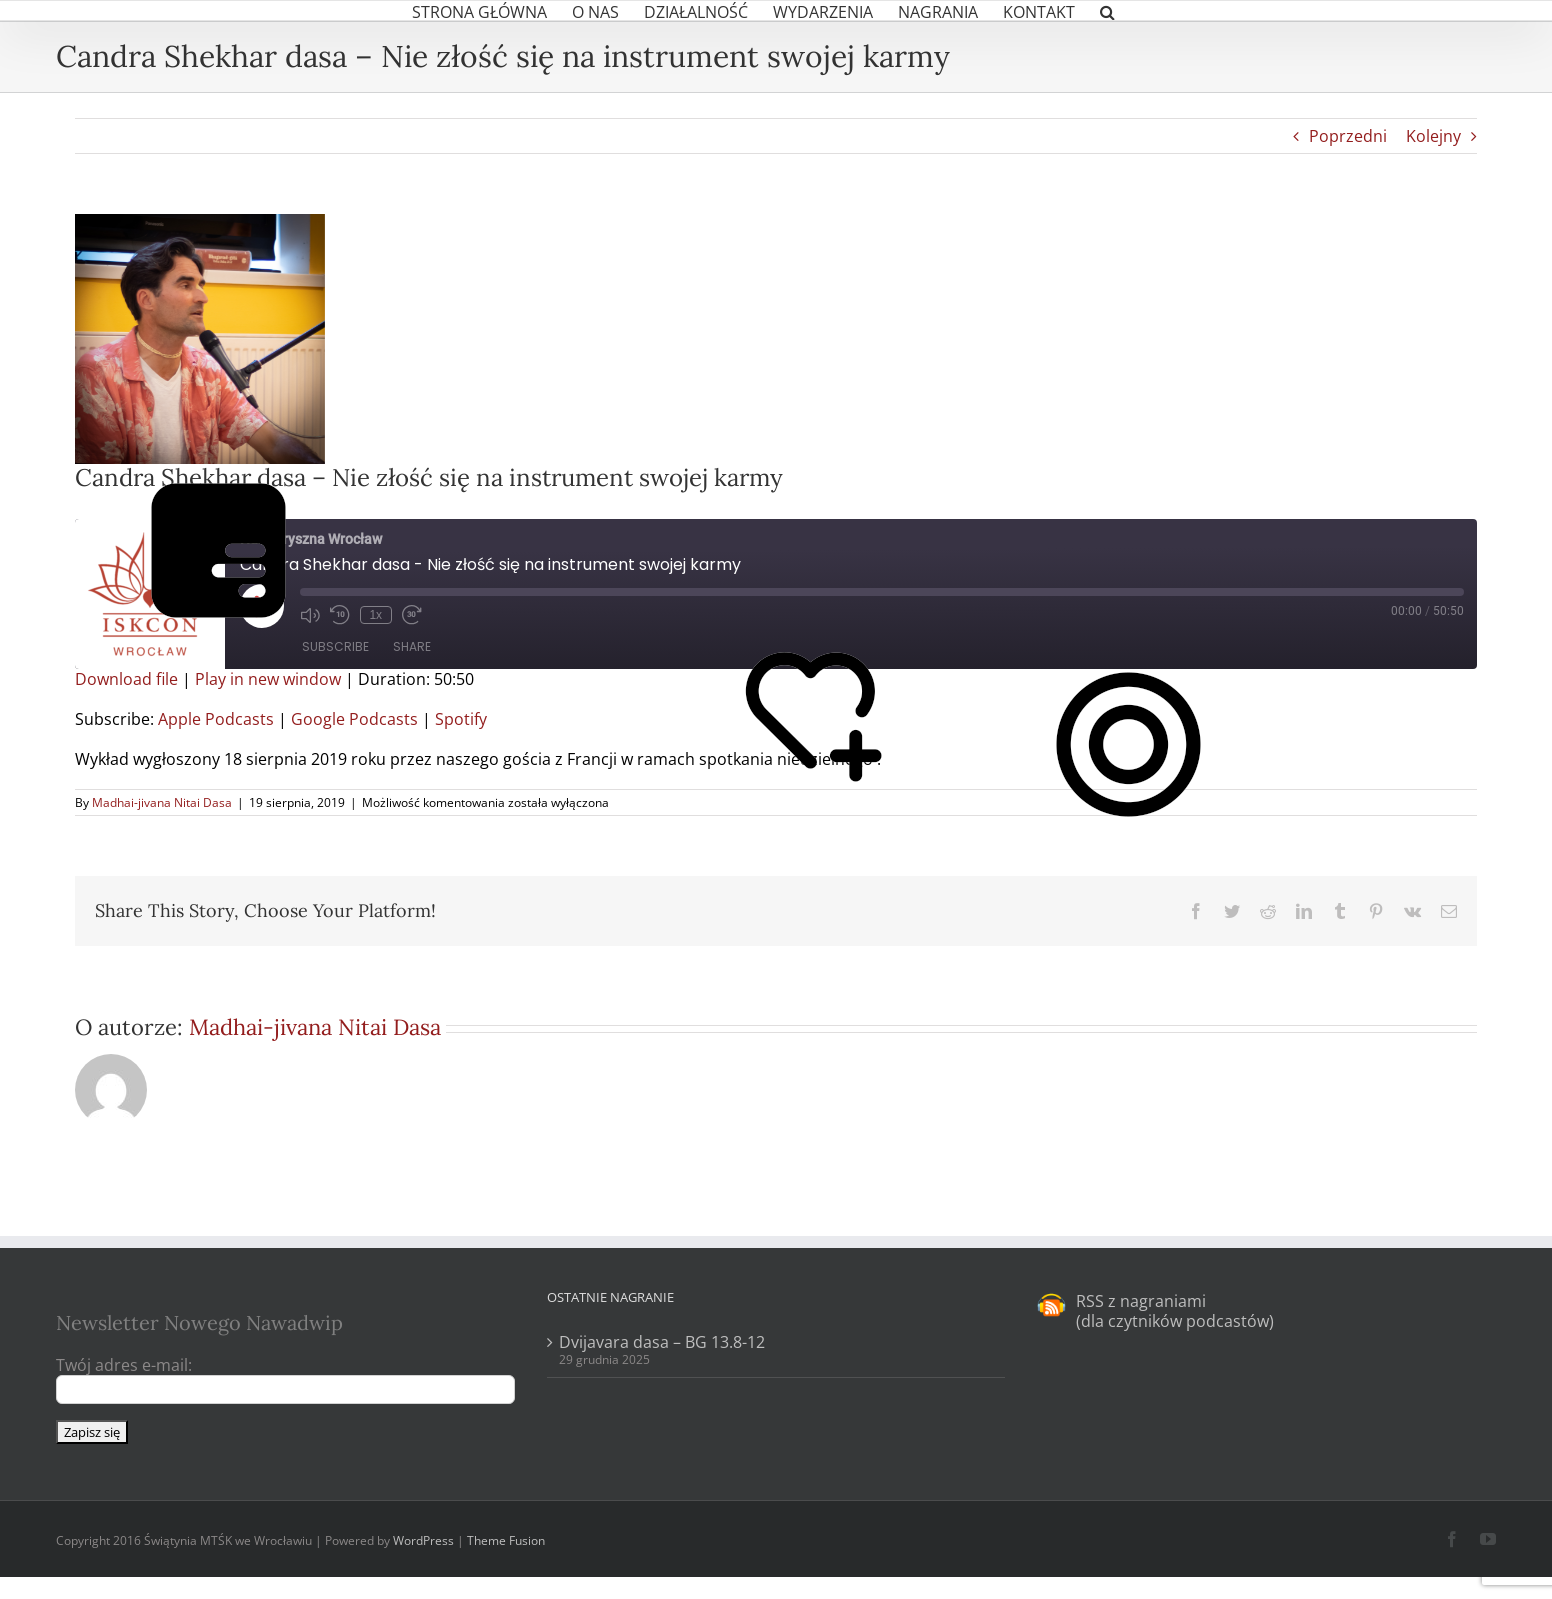 The image size is (1552, 1599). What do you see at coordinates (218, 550) in the screenshot?
I see `align content to bottom-right of container` at bounding box center [218, 550].